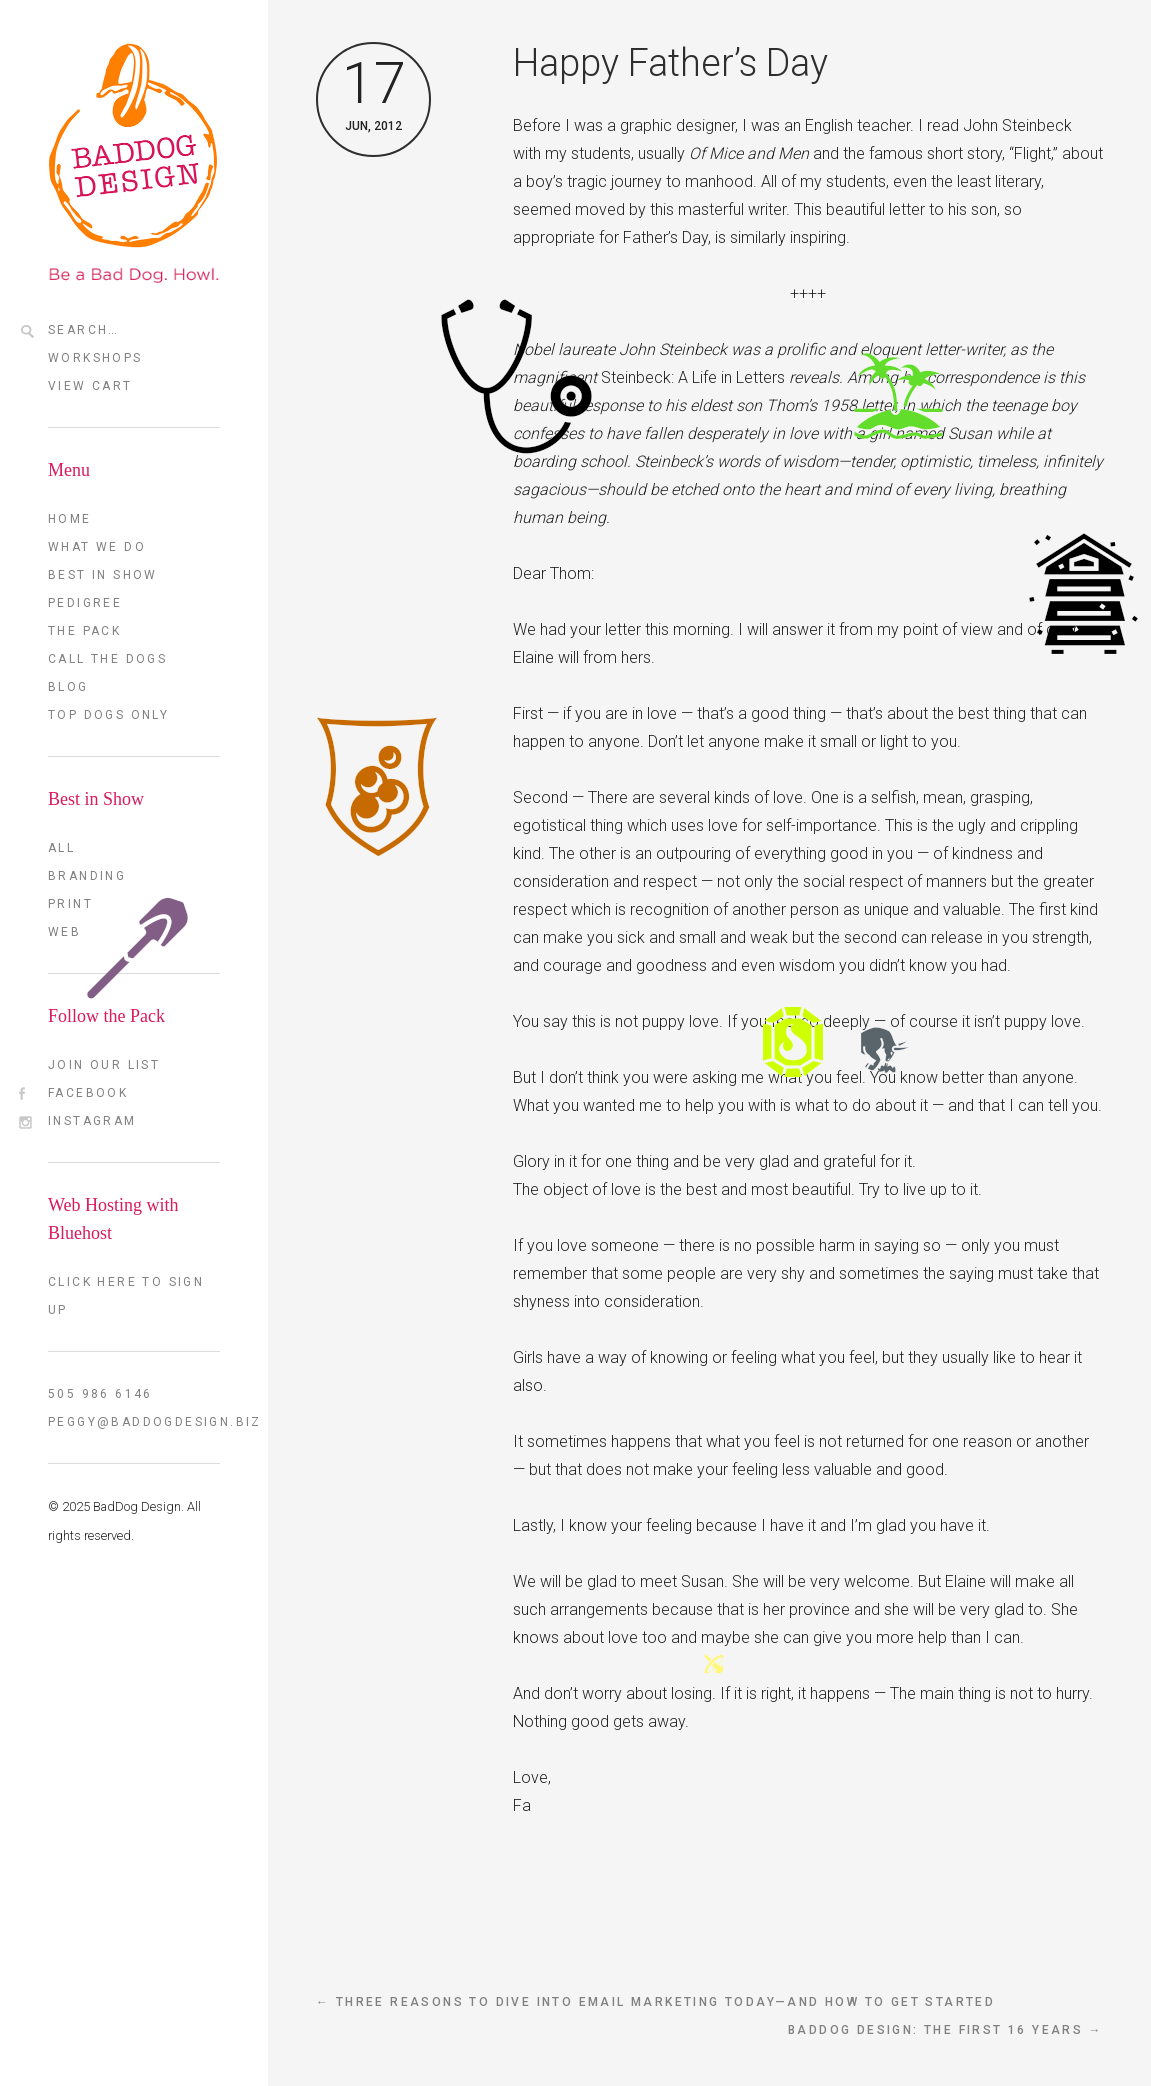 This screenshot has width=1151, height=2086. What do you see at coordinates (793, 1042) in the screenshot?
I see `equip or activate a fire-element gem` at bounding box center [793, 1042].